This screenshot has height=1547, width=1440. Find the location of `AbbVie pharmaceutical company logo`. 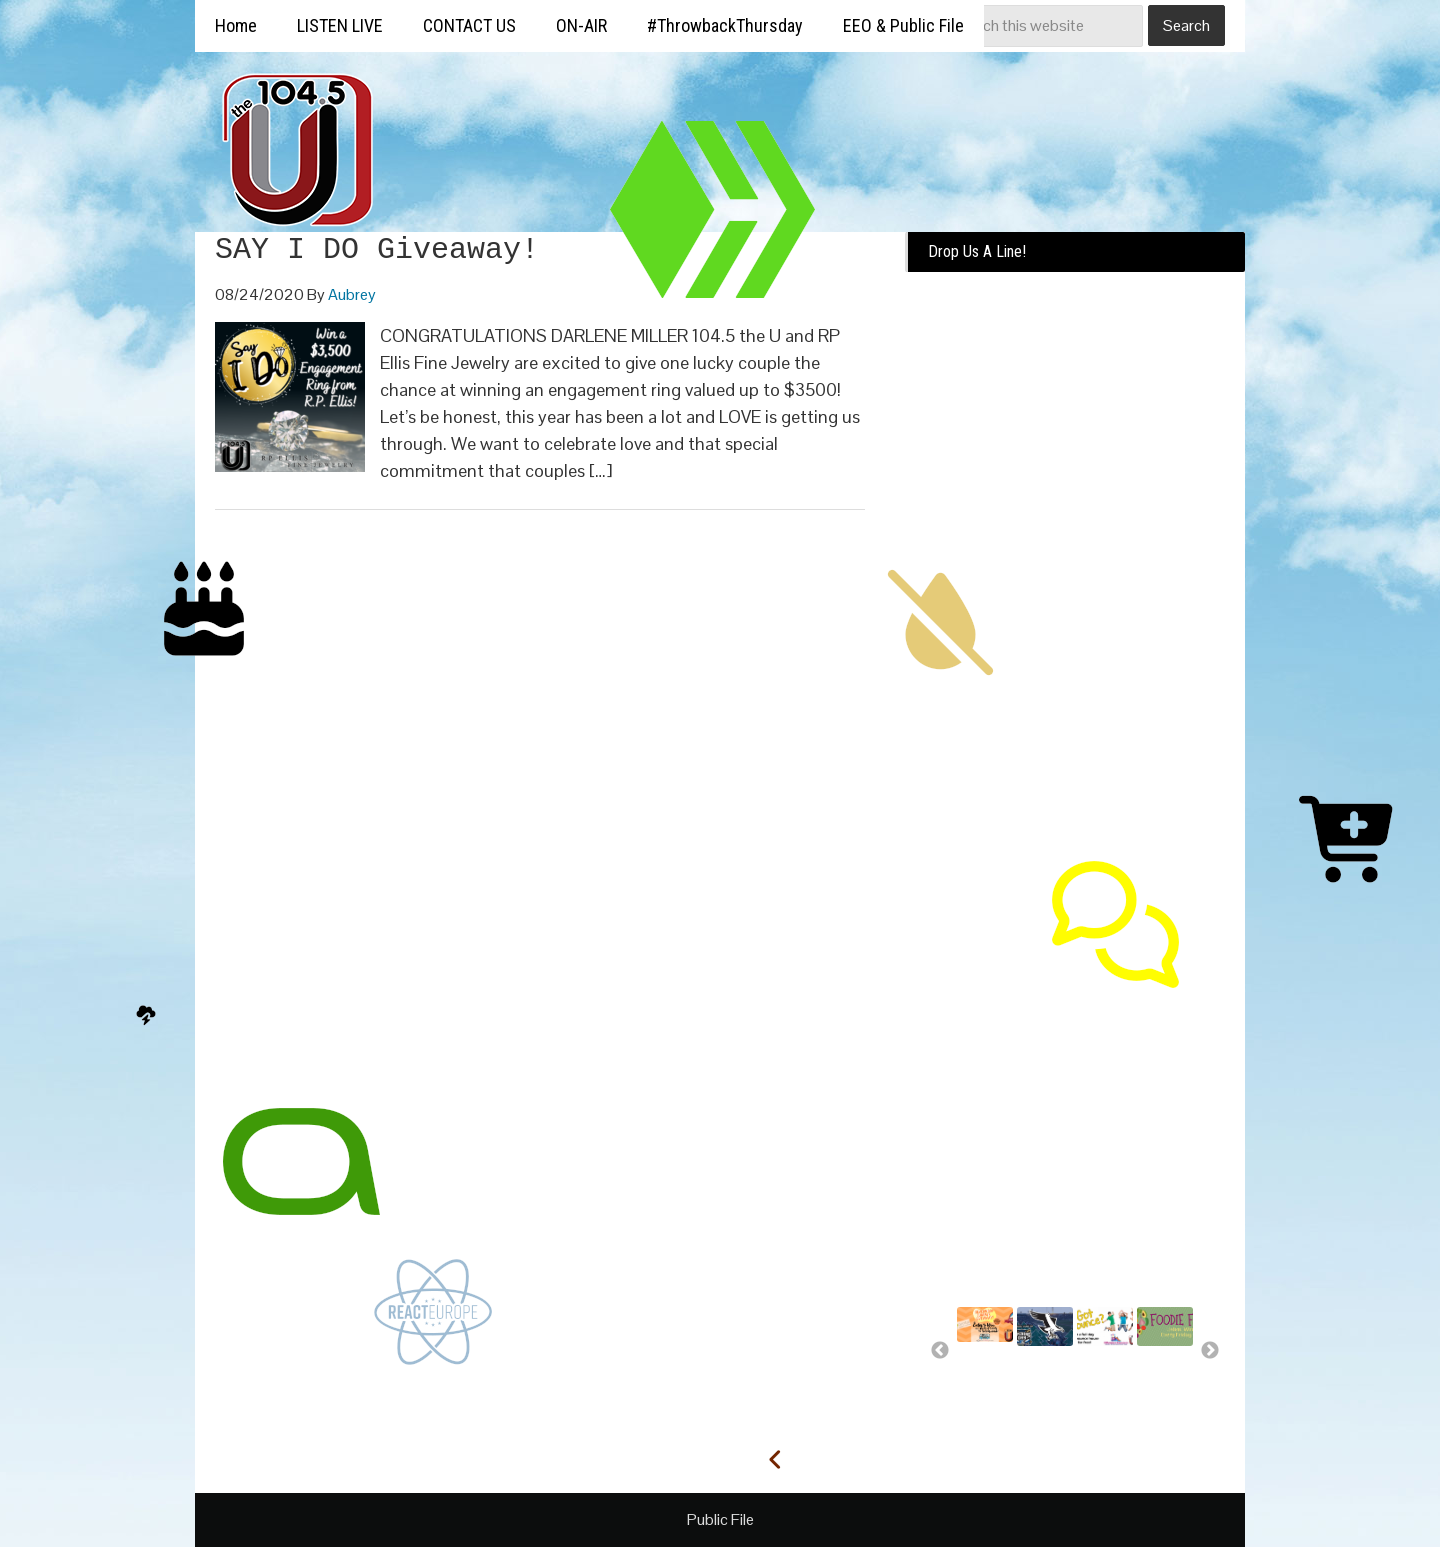

AbbVie pharmaceutical company logo is located at coordinates (301, 1161).